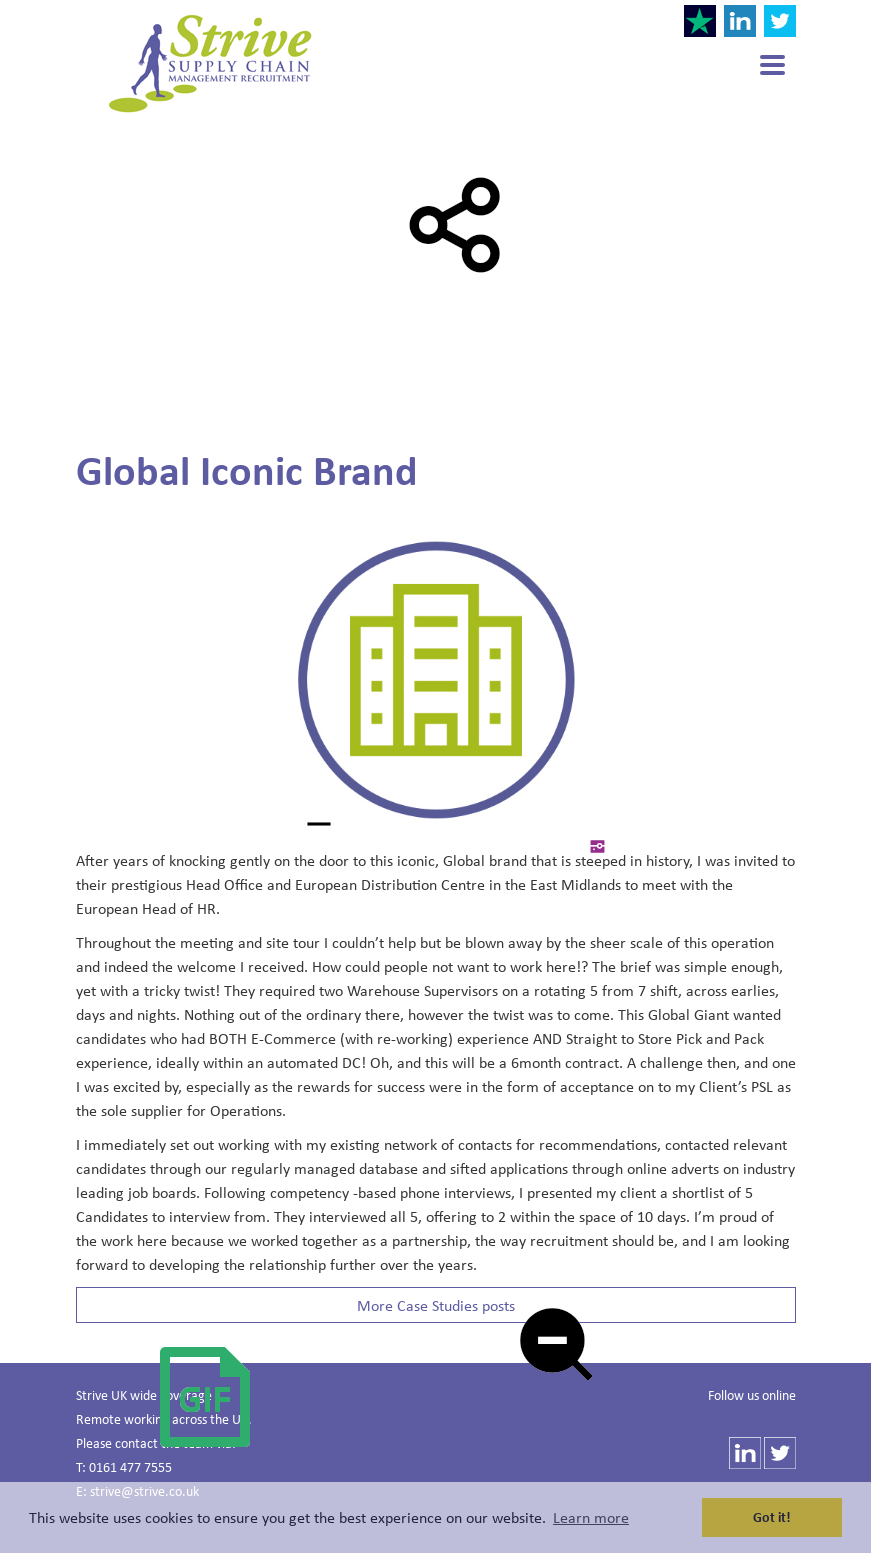 This screenshot has width=871, height=1553. What do you see at coordinates (597, 846) in the screenshot?
I see `connect to a projector or external display` at bounding box center [597, 846].